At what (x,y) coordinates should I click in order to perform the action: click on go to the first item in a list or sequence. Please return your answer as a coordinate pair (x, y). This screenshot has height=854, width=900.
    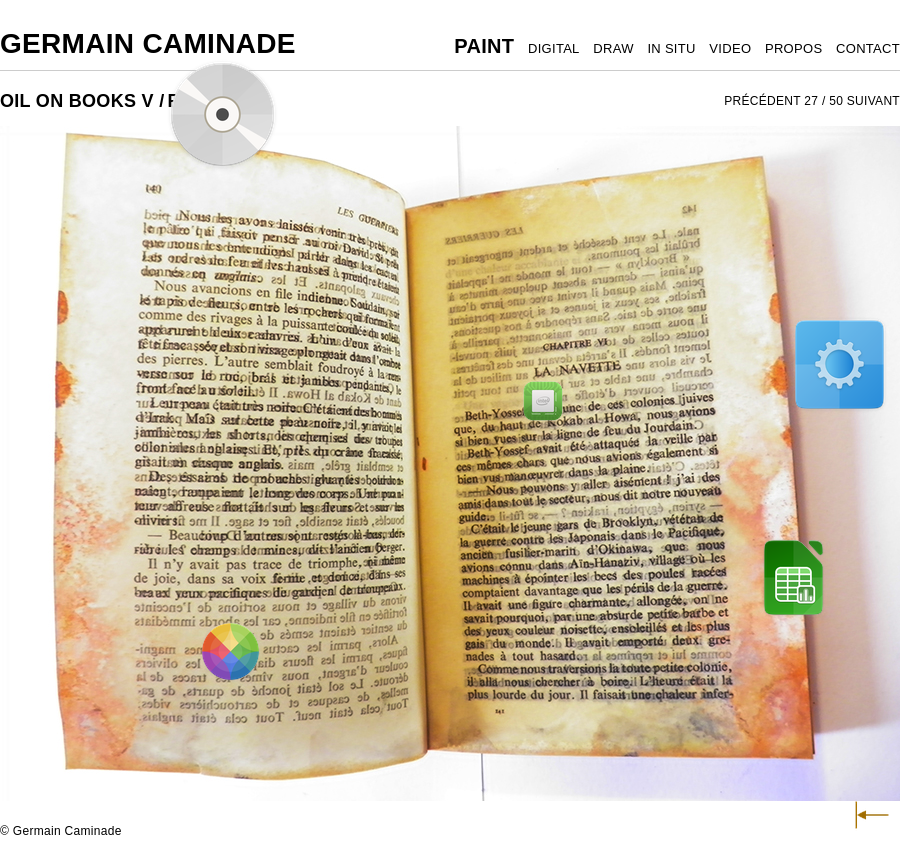
    Looking at the image, I should click on (872, 815).